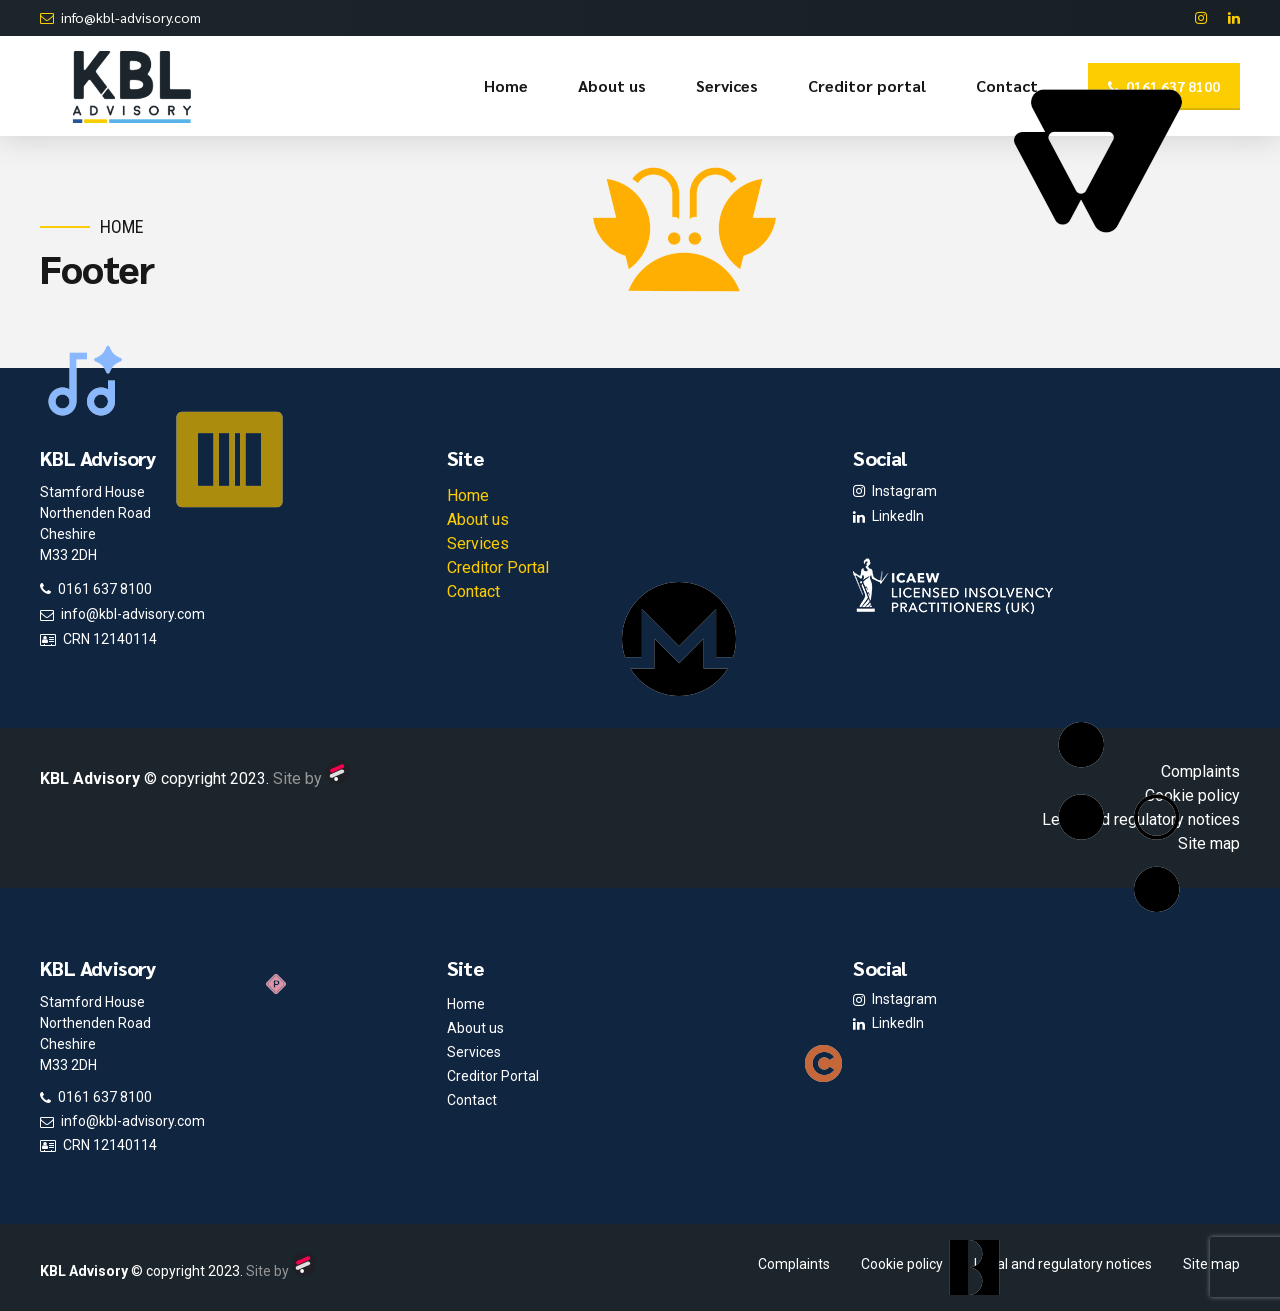  What do you see at coordinates (87, 384) in the screenshot?
I see `access AI-powered music features` at bounding box center [87, 384].